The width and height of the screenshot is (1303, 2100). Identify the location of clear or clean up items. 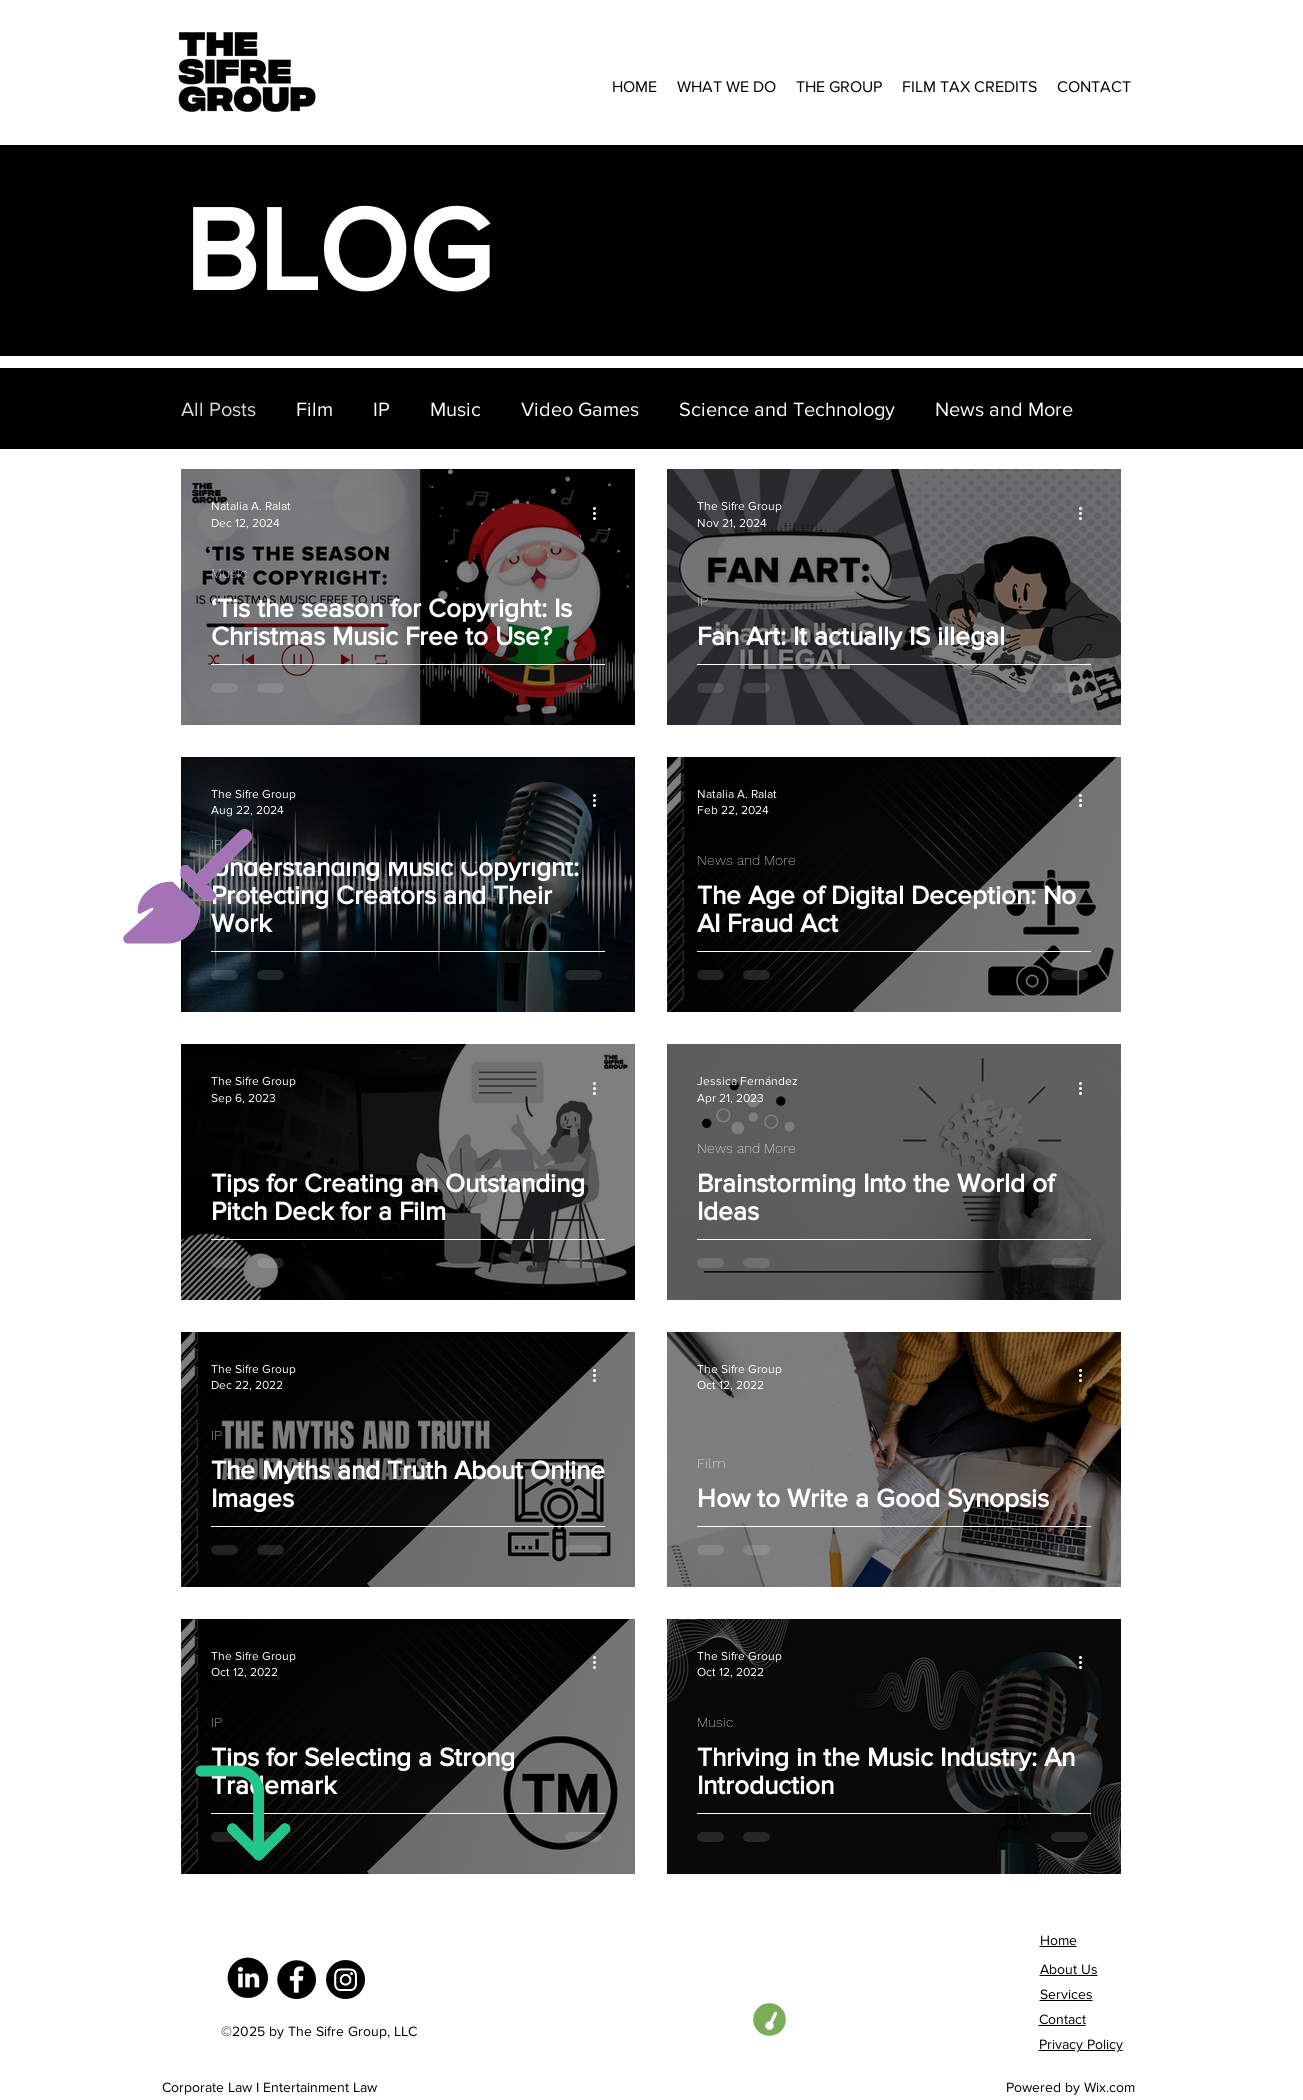
(187, 886).